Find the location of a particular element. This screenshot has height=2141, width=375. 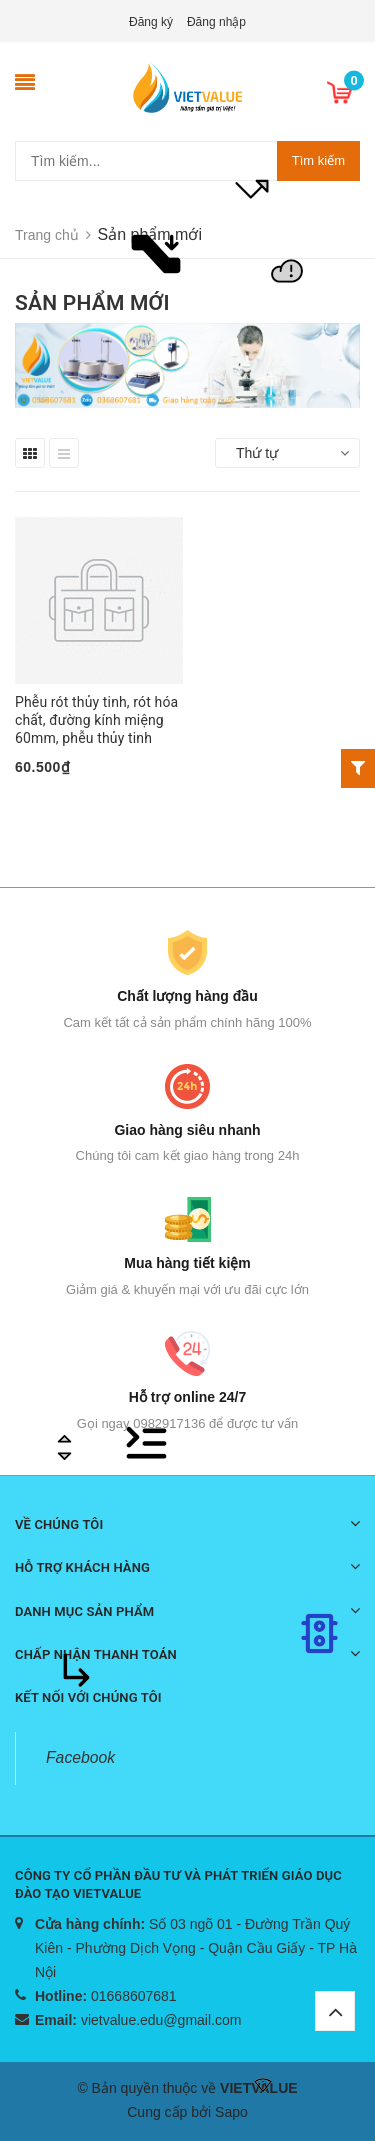

increase text indentation is located at coordinates (146, 1443).